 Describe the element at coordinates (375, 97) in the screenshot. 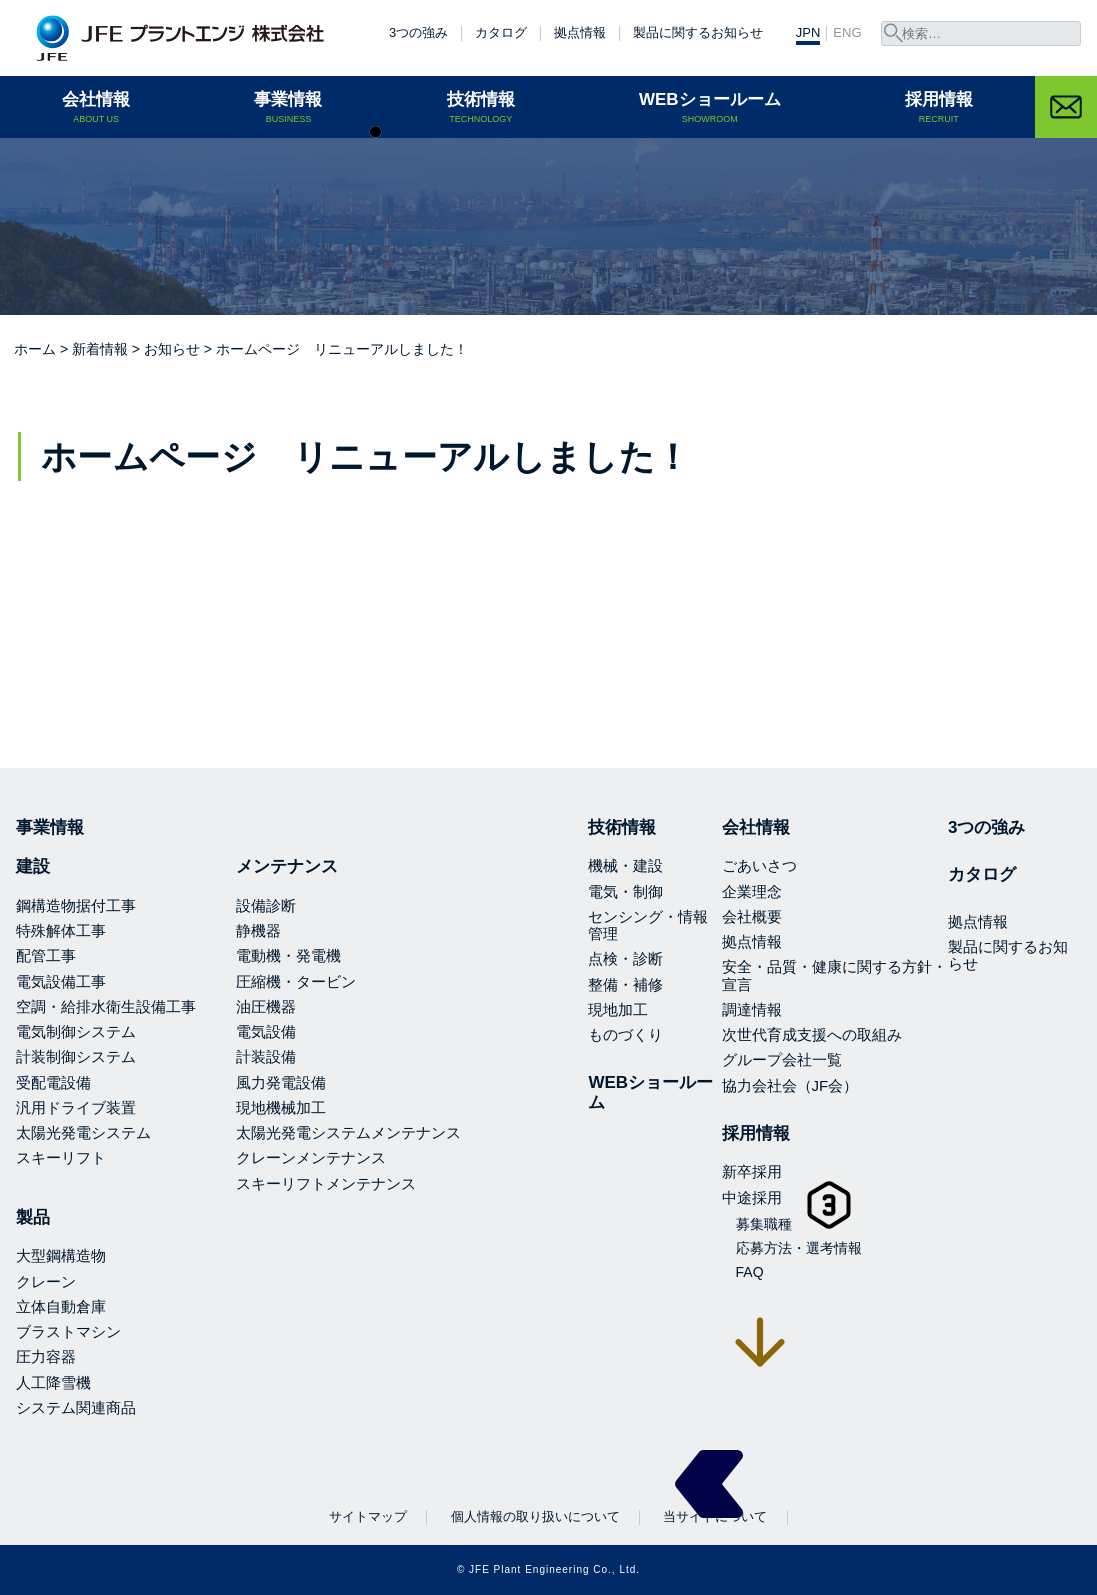

I see `no wifi signal available` at that location.